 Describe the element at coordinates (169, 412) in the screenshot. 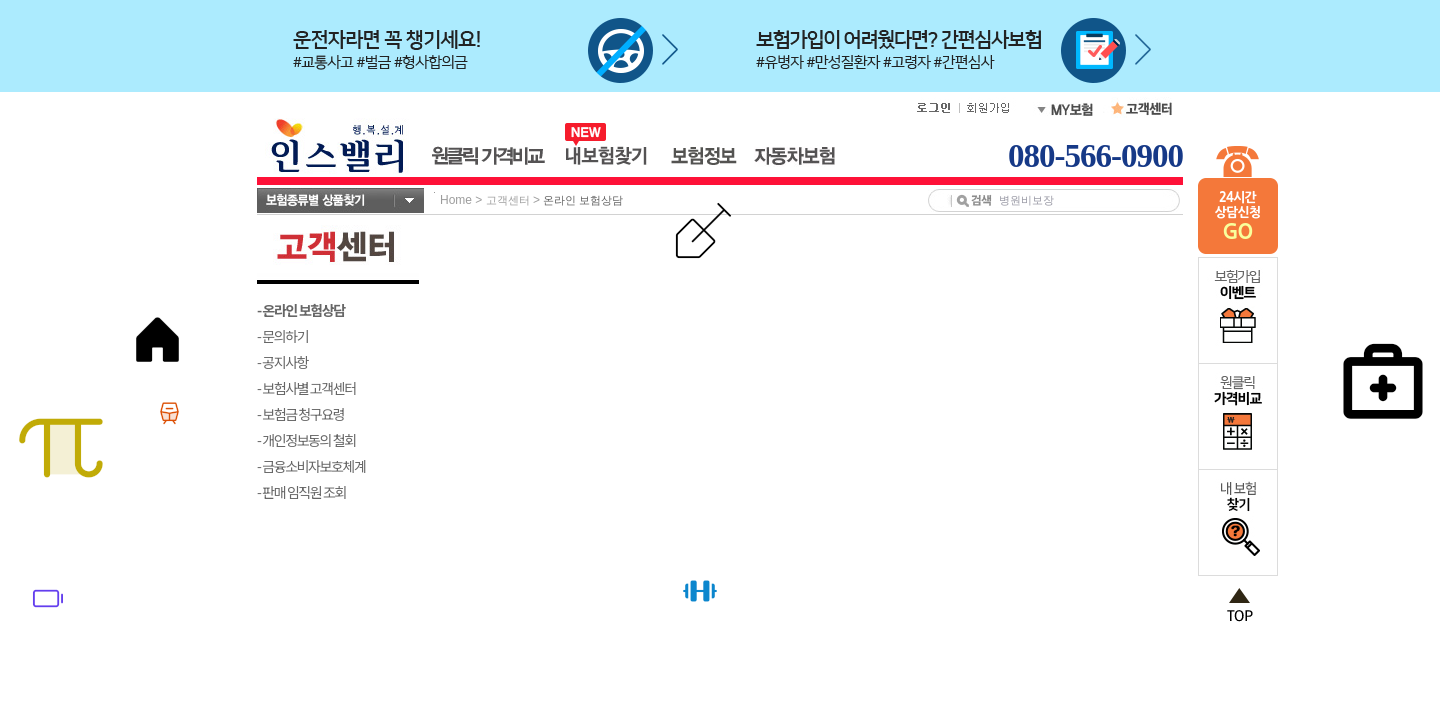

I see `view regional train schedules` at that location.